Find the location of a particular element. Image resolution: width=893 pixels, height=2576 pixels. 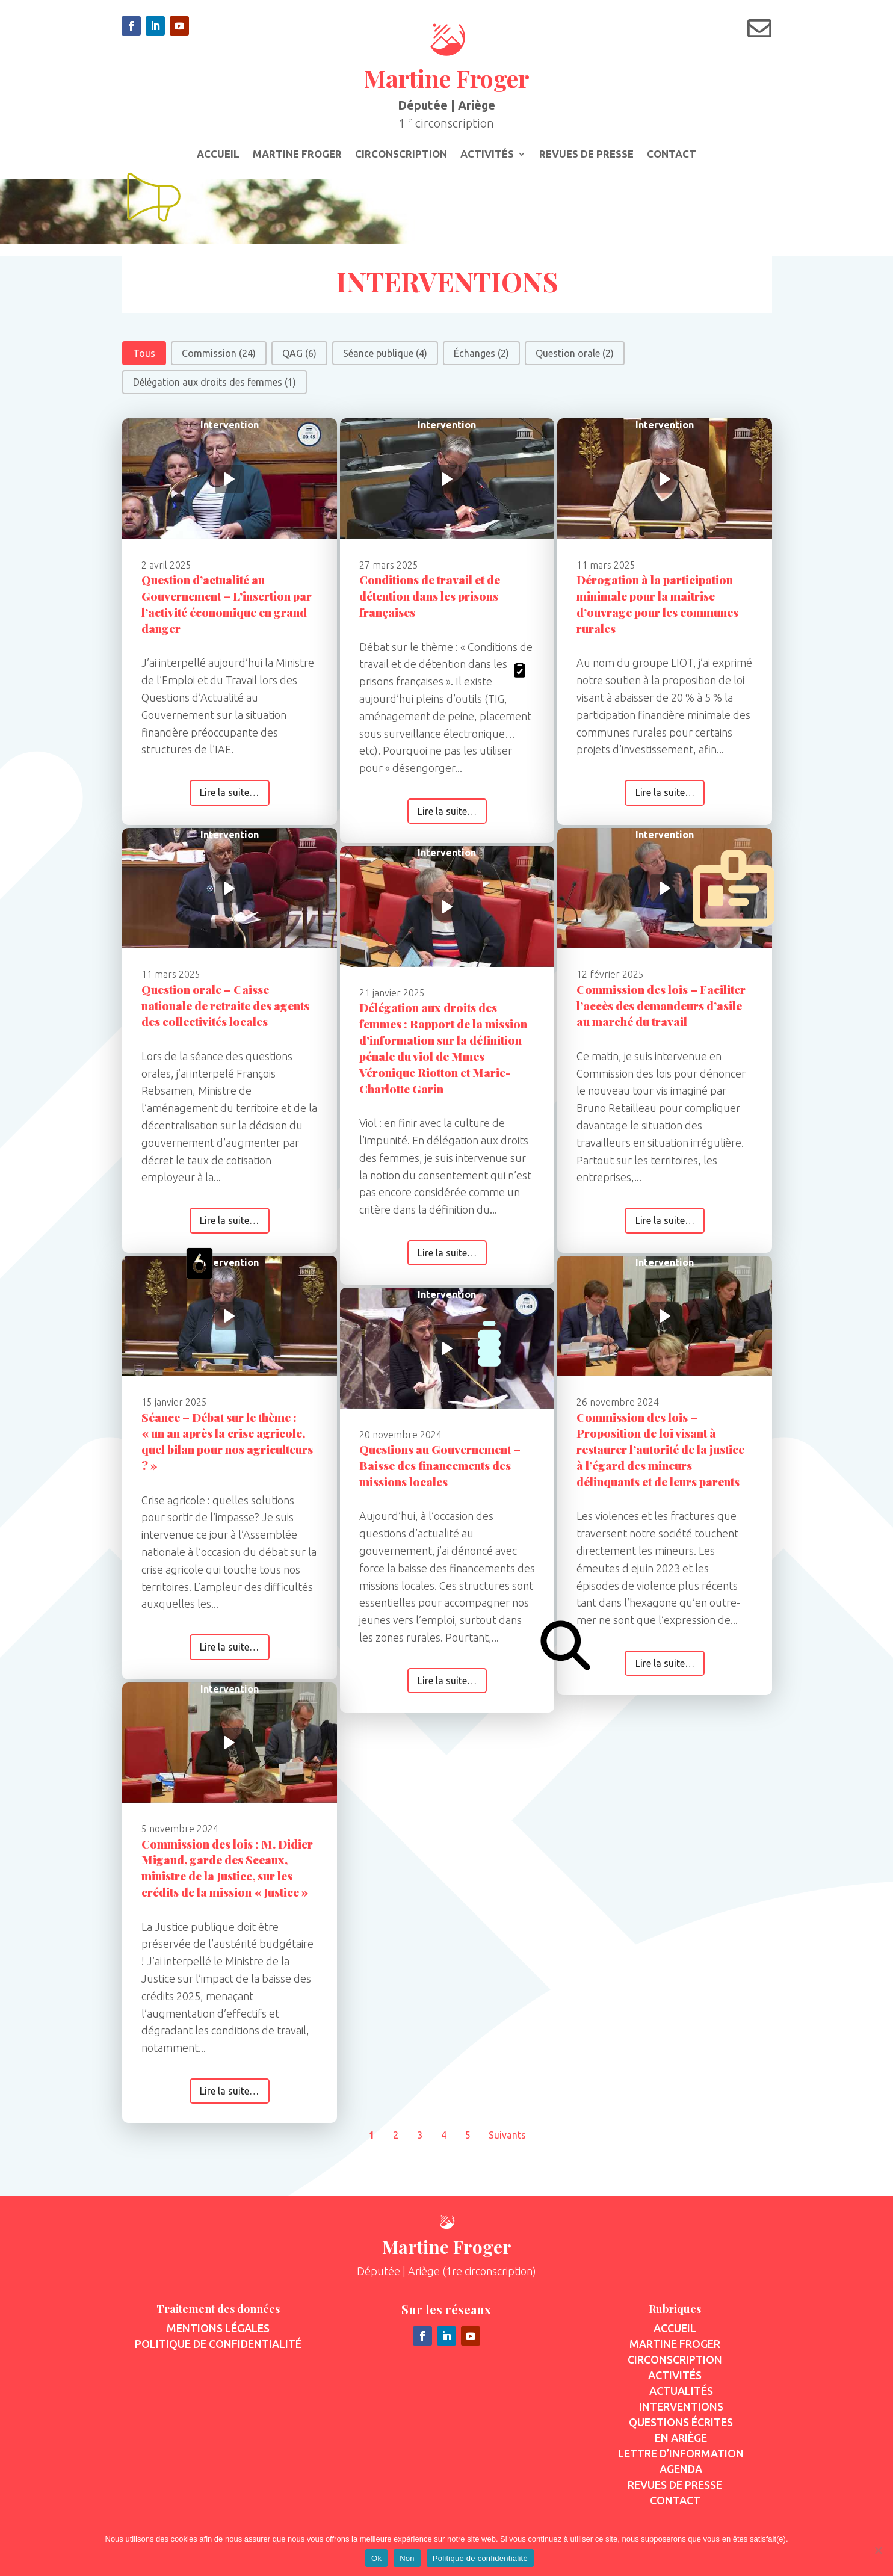

mark task as complete is located at coordinates (519, 670).